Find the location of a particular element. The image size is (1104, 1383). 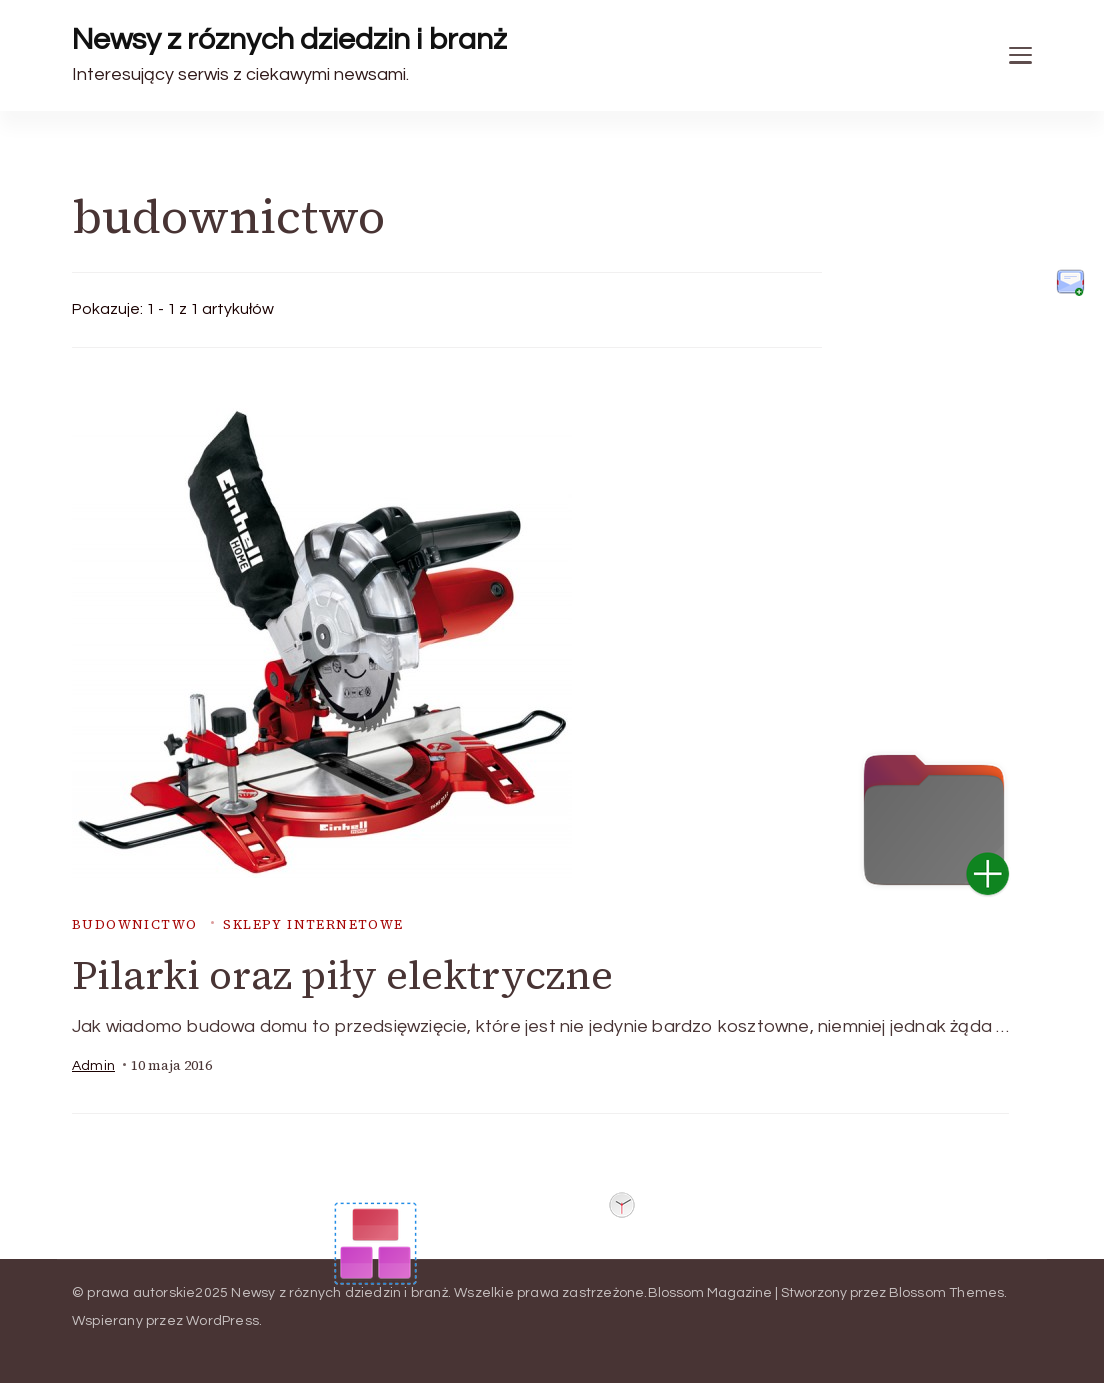

compose a new email message is located at coordinates (1070, 281).